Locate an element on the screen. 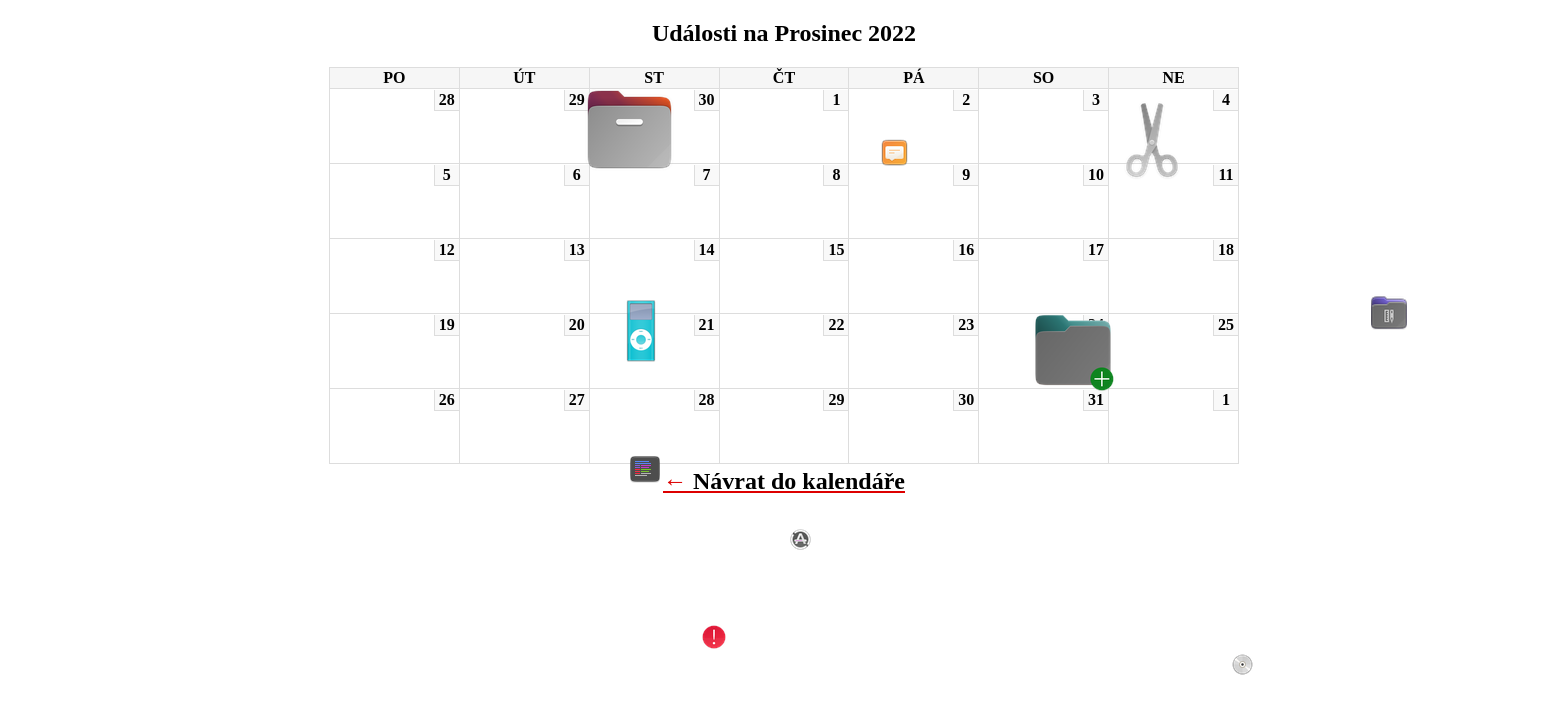 The height and width of the screenshot is (720, 1568). iPod nano device connected is located at coordinates (641, 331).